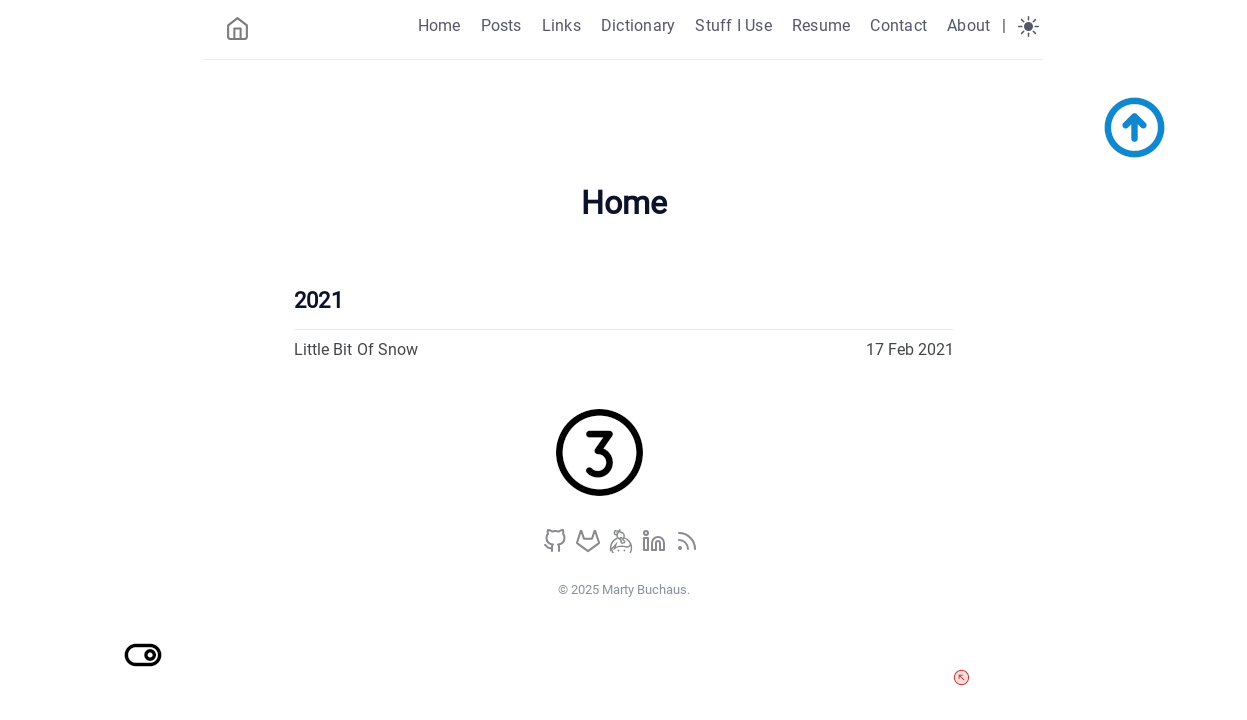 This screenshot has height=720, width=1247. Describe the element at coordinates (1134, 127) in the screenshot. I see `upload a file or content` at that location.